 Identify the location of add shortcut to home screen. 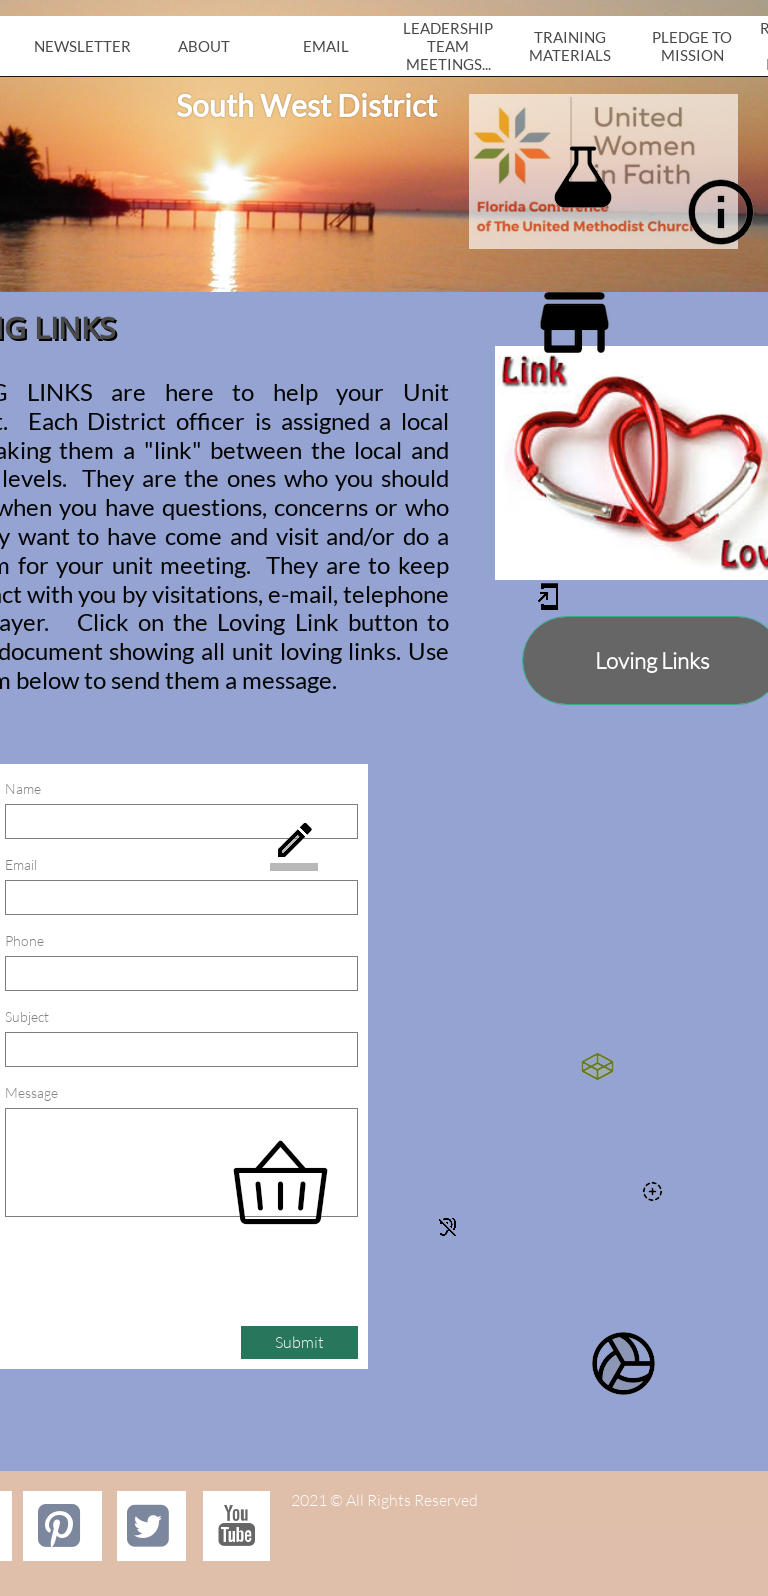
(548, 596).